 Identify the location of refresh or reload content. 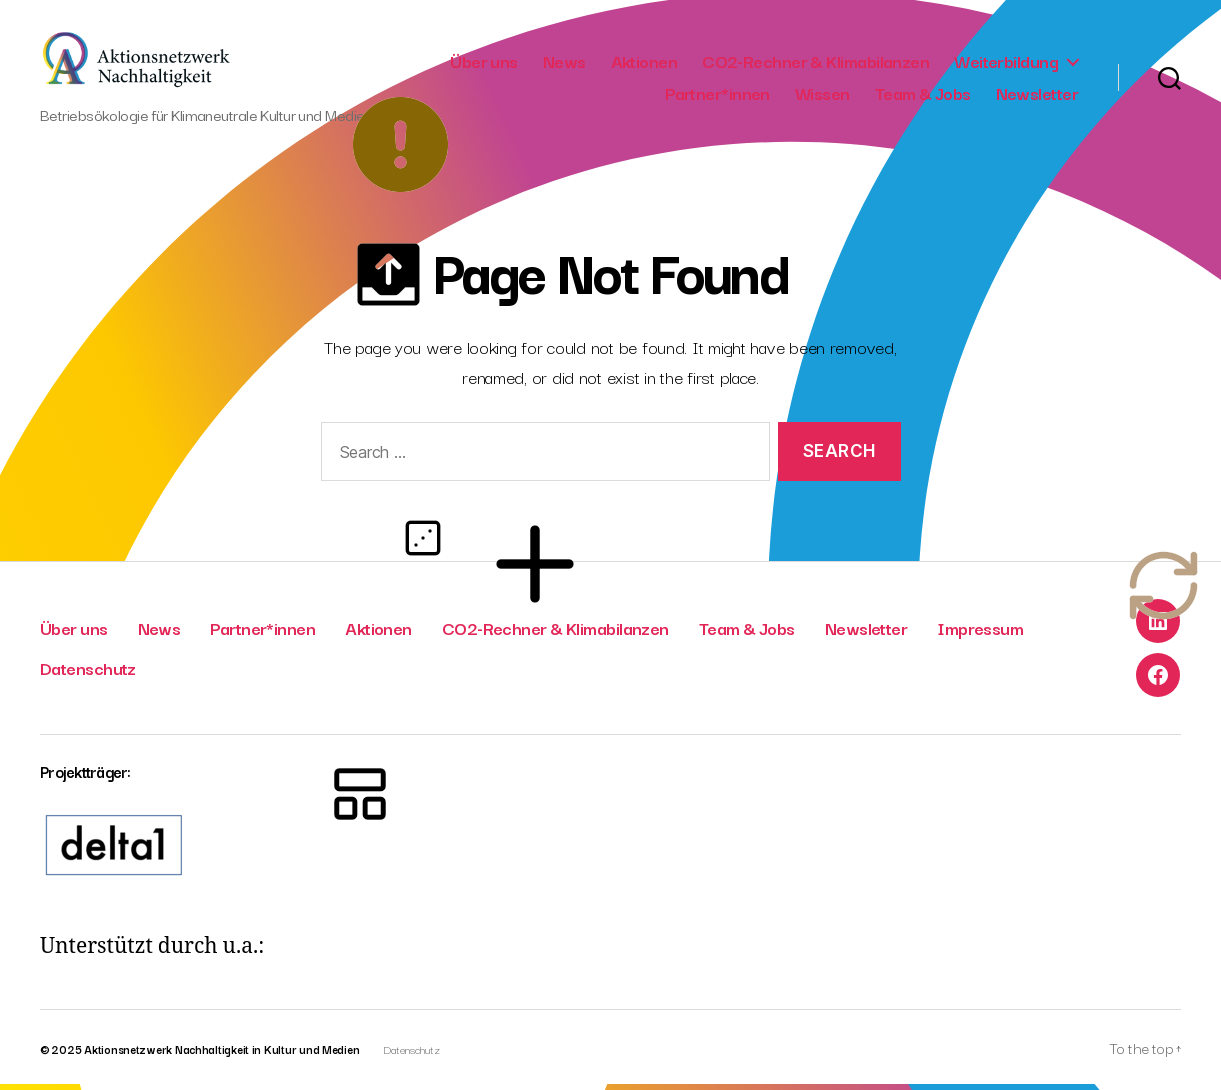
(1163, 585).